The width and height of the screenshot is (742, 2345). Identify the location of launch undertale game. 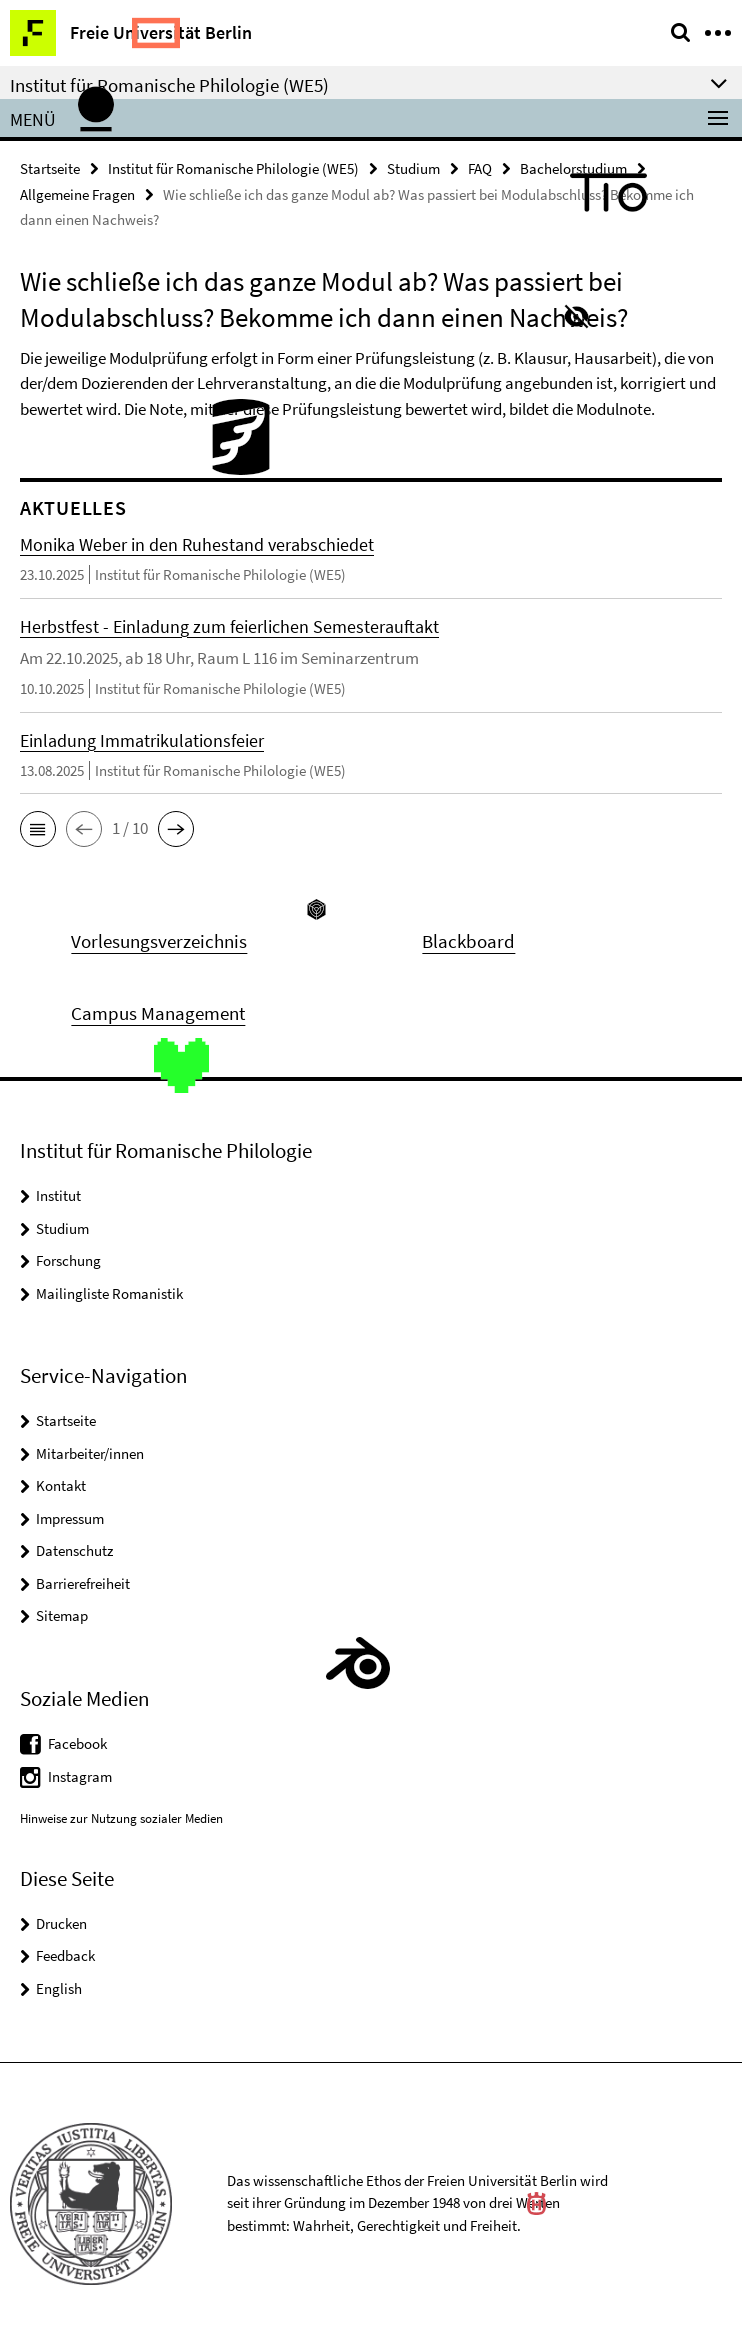
(181, 1065).